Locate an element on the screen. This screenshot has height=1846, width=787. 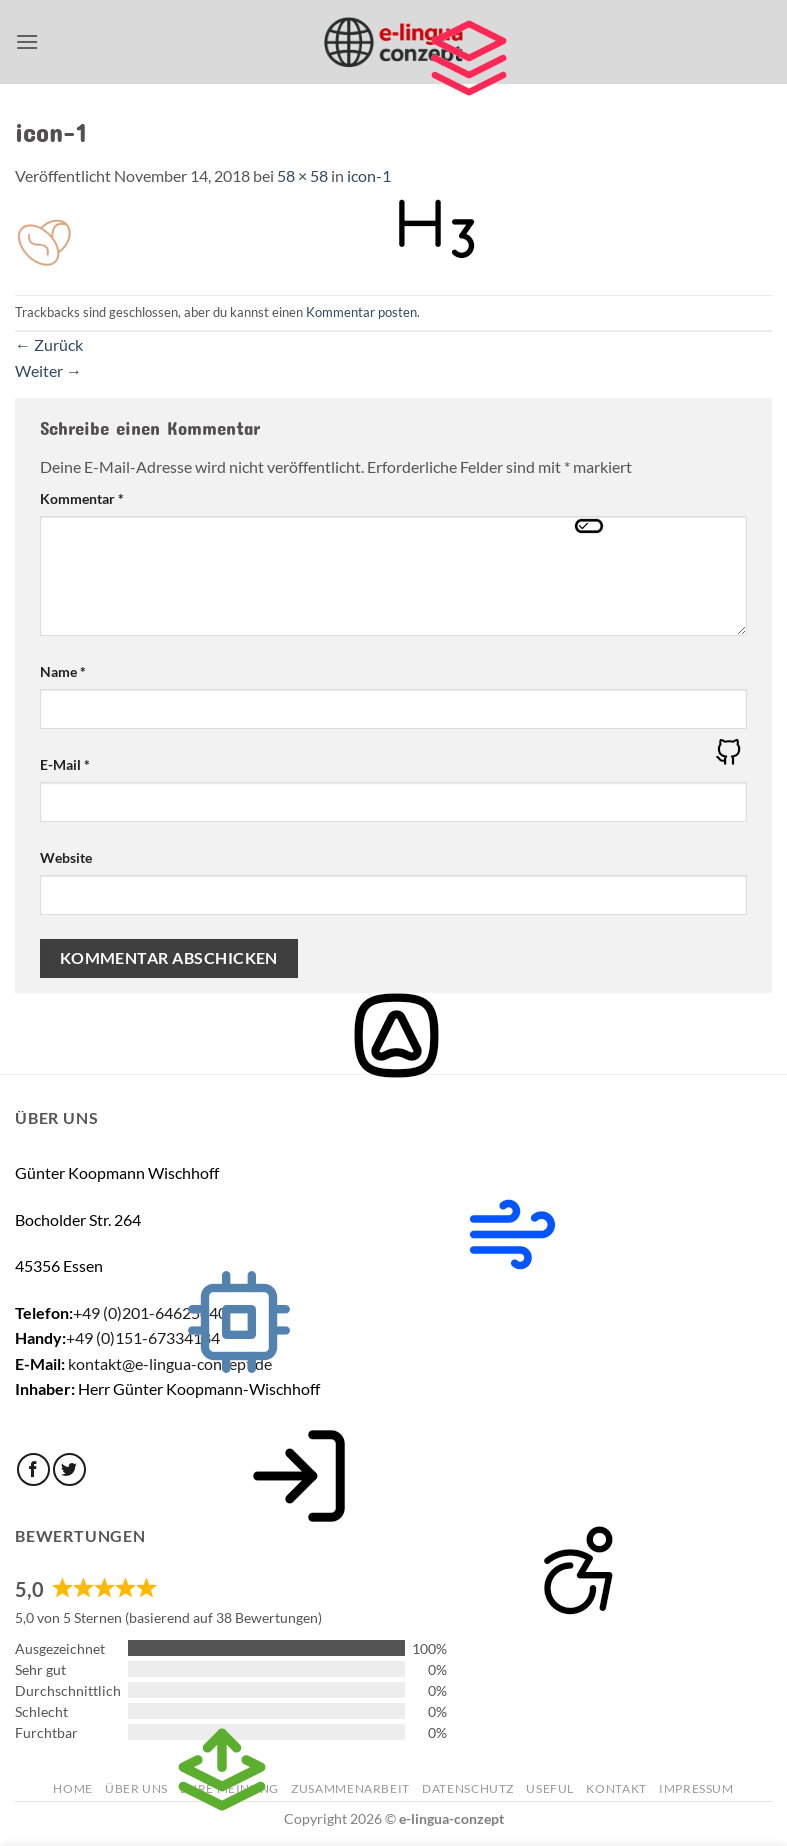
view or manage layers is located at coordinates (469, 58).